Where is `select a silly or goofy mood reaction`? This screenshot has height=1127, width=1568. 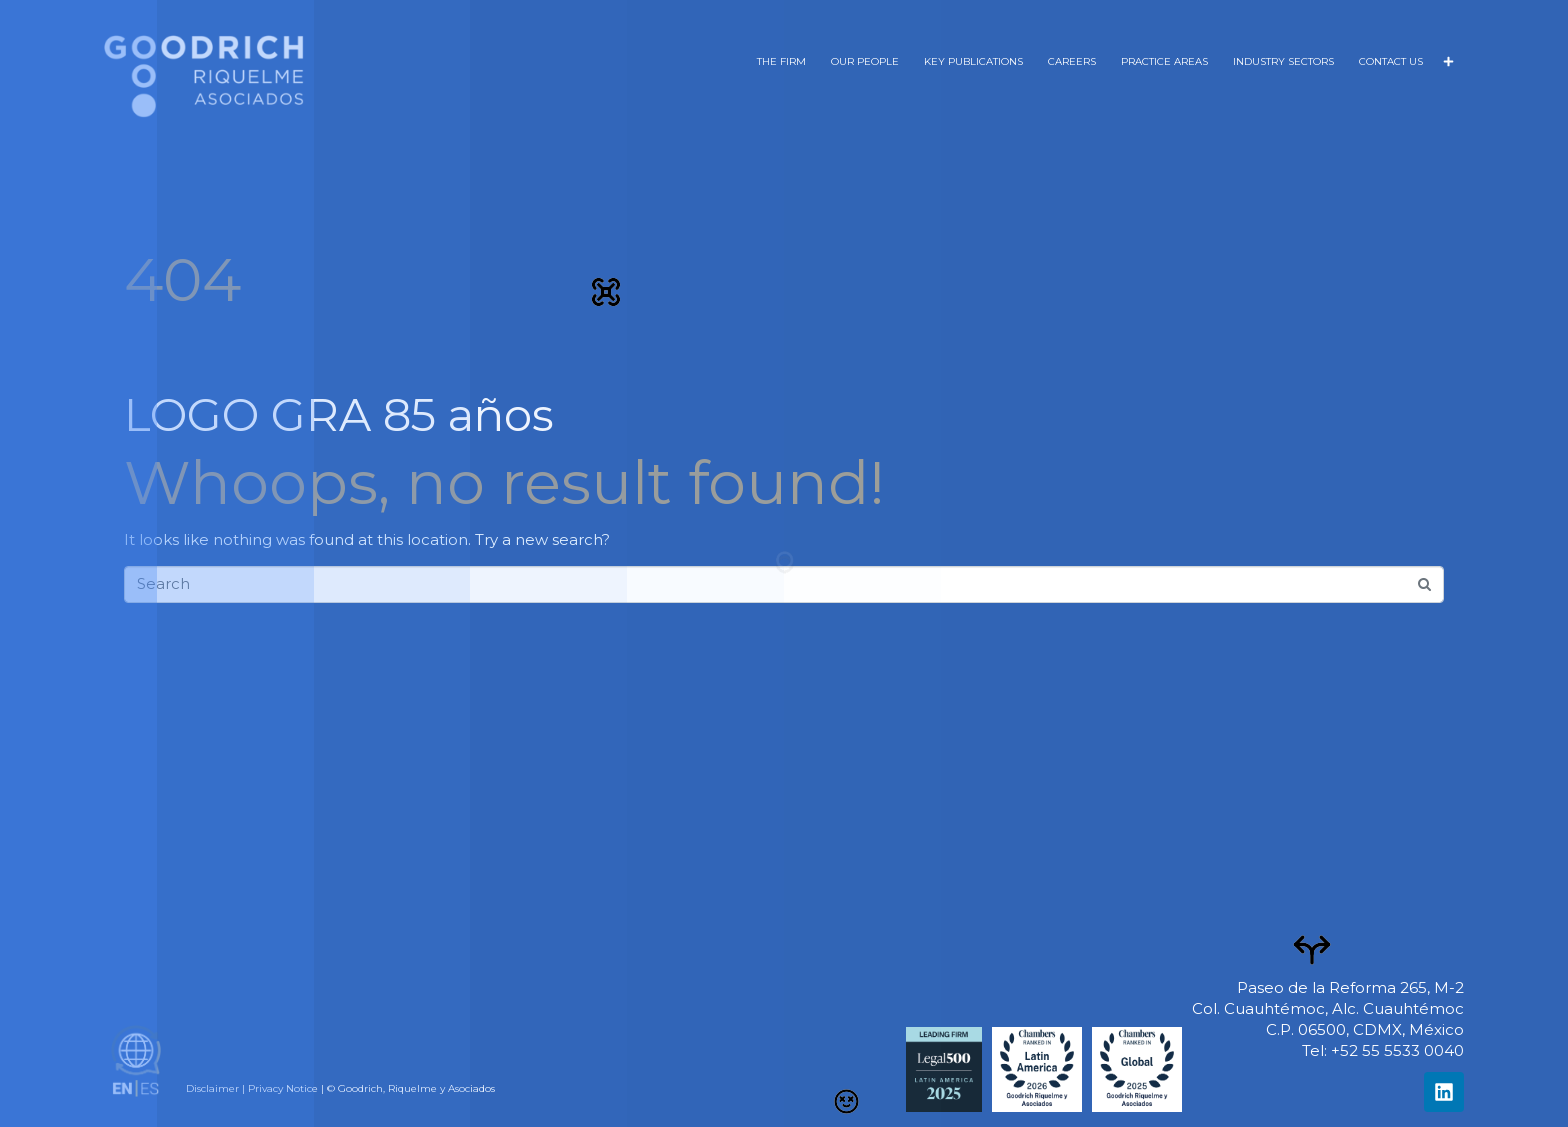
select a silly or goofy mood reaction is located at coordinates (846, 1101).